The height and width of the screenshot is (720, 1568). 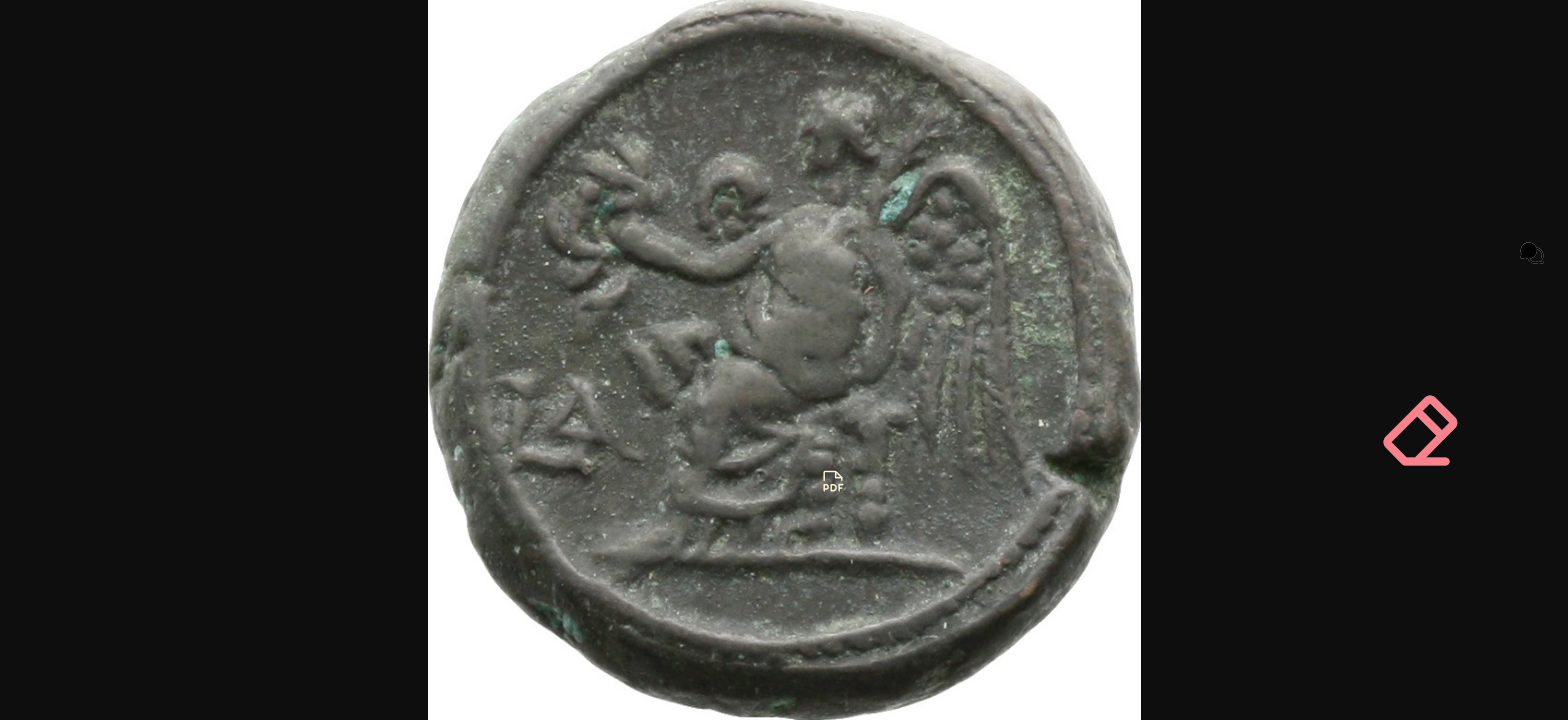 What do you see at coordinates (1532, 253) in the screenshot?
I see `open chat or messaging` at bounding box center [1532, 253].